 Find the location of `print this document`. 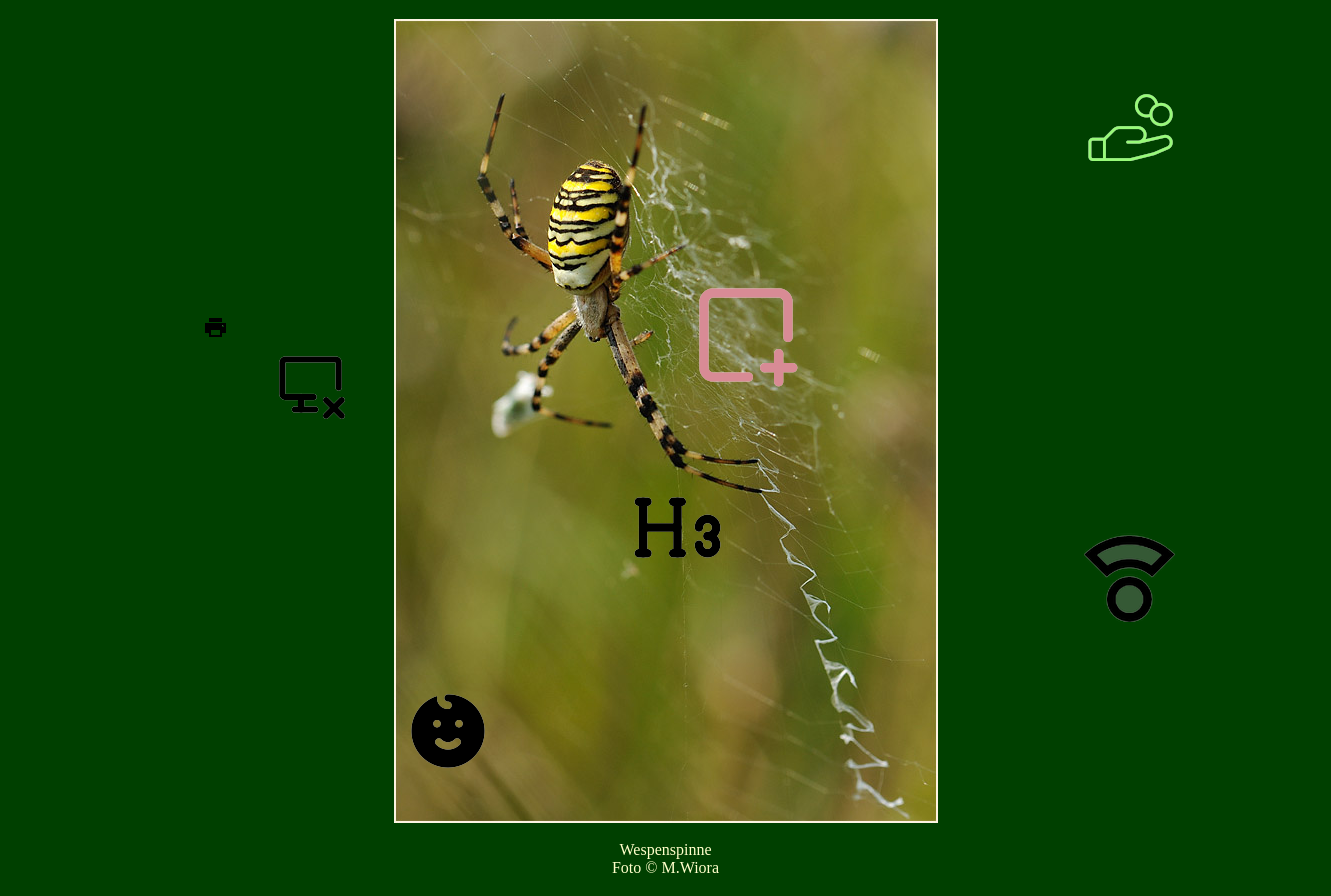

print this document is located at coordinates (215, 327).